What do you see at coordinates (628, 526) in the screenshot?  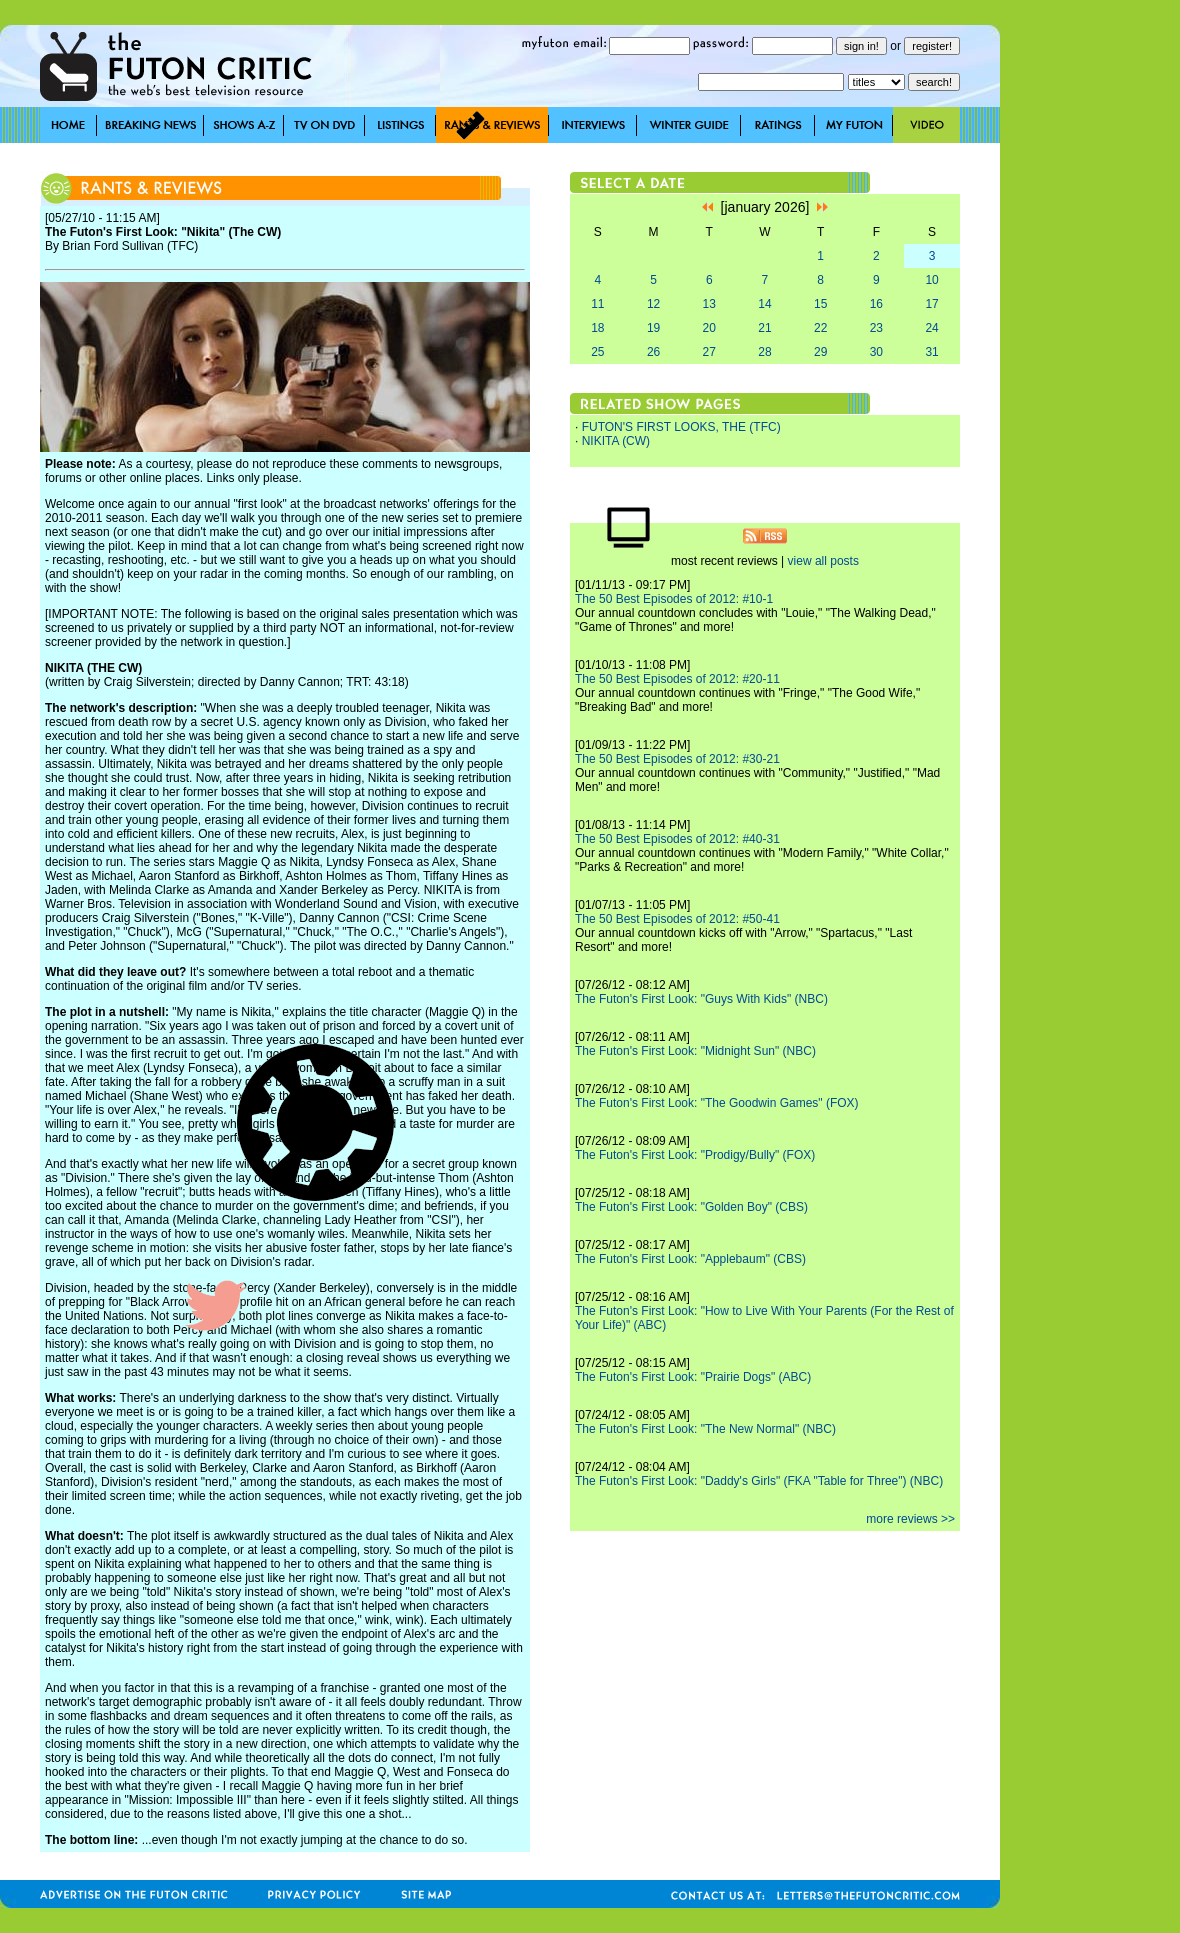 I see `access tv or display settings` at bounding box center [628, 526].